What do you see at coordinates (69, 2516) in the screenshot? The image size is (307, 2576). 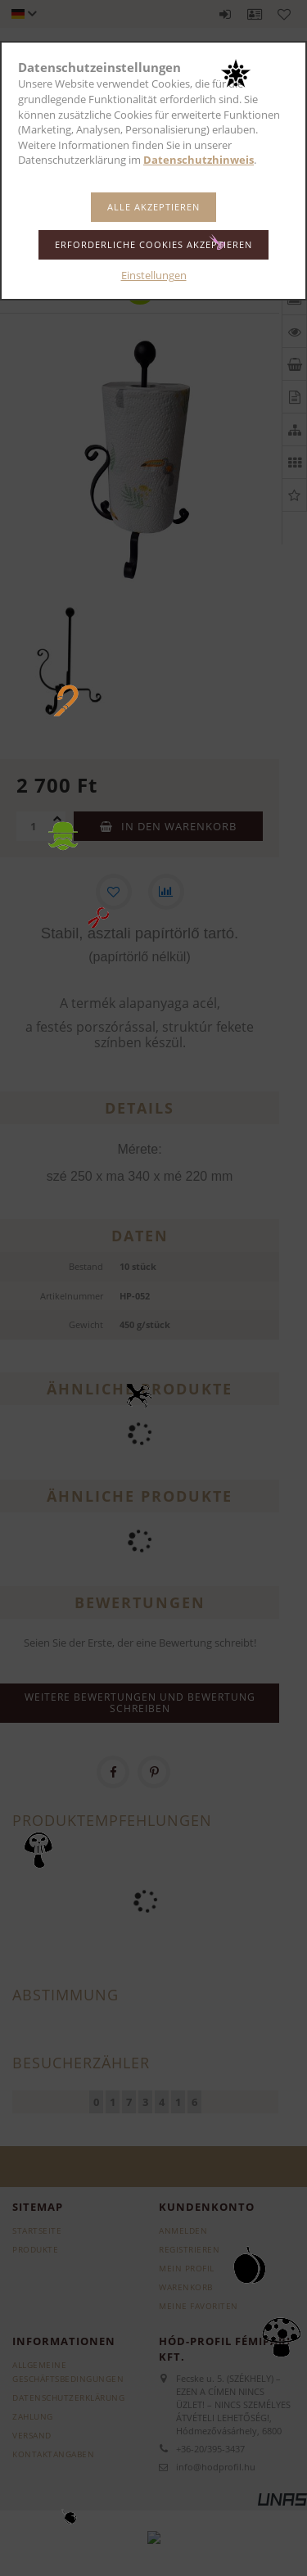 I see `demolish or destroy an item` at bounding box center [69, 2516].